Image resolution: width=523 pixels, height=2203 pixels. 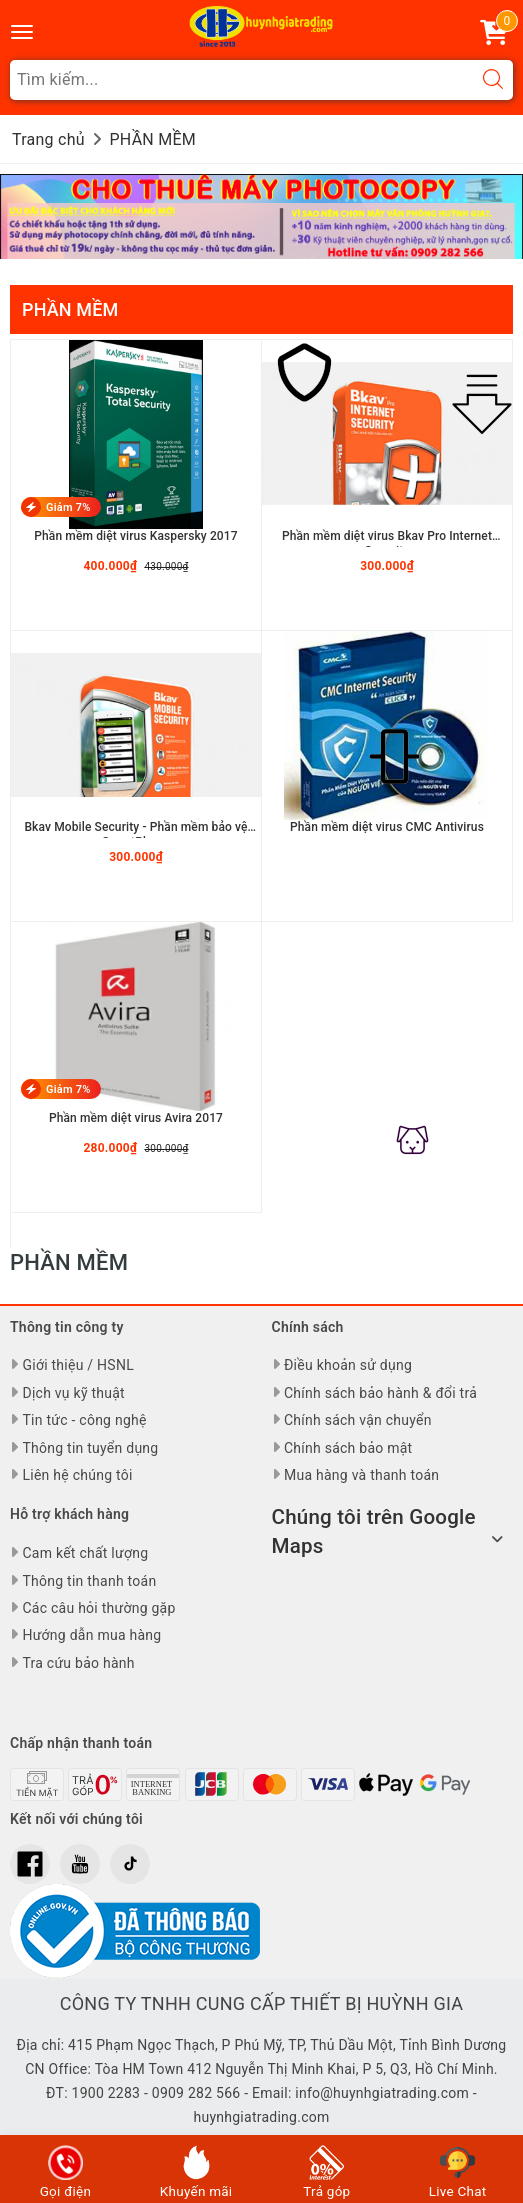 What do you see at coordinates (412, 1140) in the screenshot?
I see `browse pet-related content or services` at bounding box center [412, 1140].